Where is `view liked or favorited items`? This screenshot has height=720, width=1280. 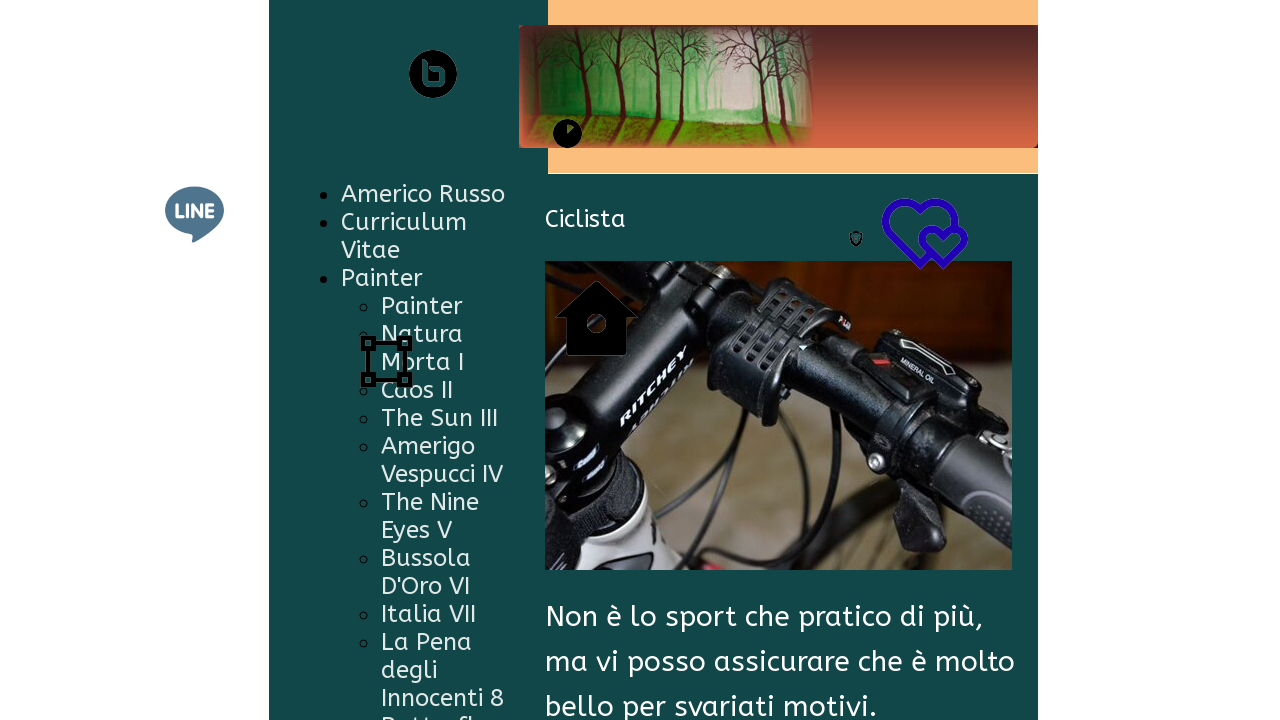 view liked or favorited items is located at coordinates (924, 233).